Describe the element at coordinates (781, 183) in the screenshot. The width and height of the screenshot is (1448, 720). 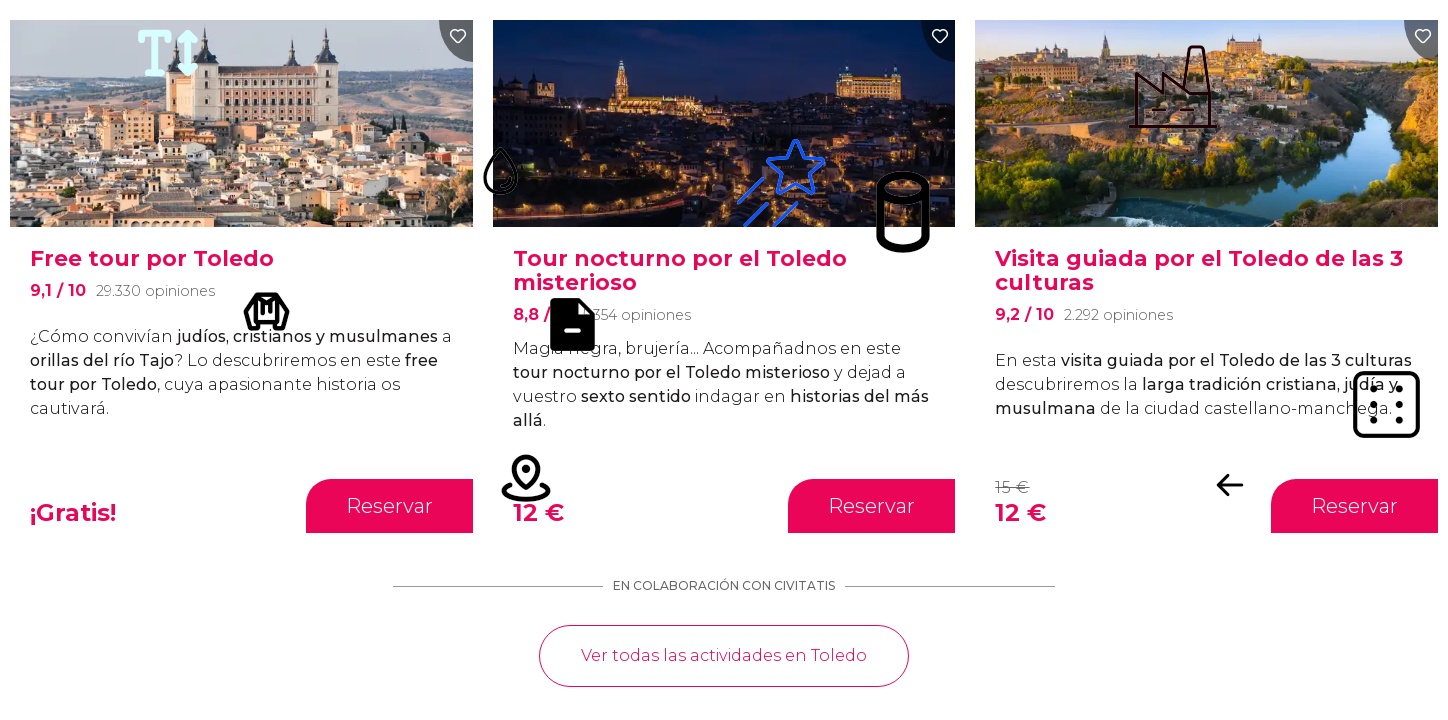
I see `add to favorites or wishlist` at that location.